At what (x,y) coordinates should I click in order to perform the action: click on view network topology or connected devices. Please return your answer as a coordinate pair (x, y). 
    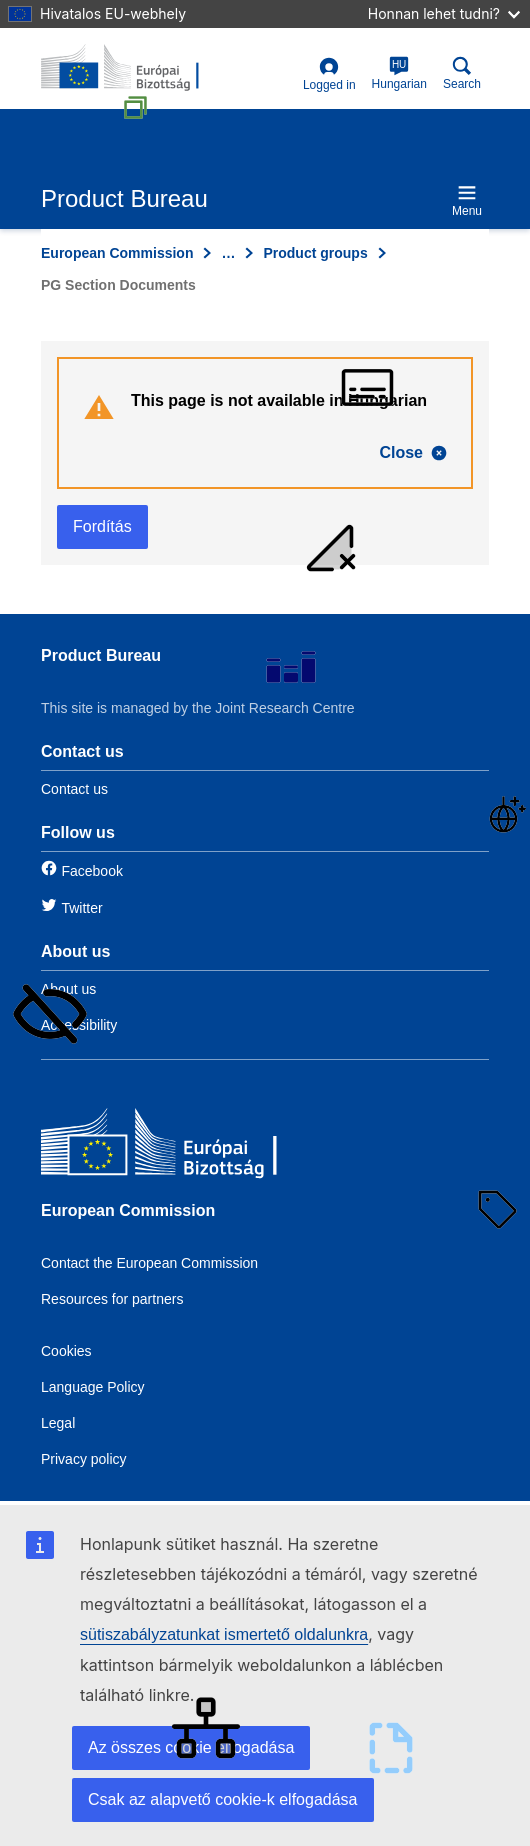
    Looking at the image, I should click on (206, 1729).